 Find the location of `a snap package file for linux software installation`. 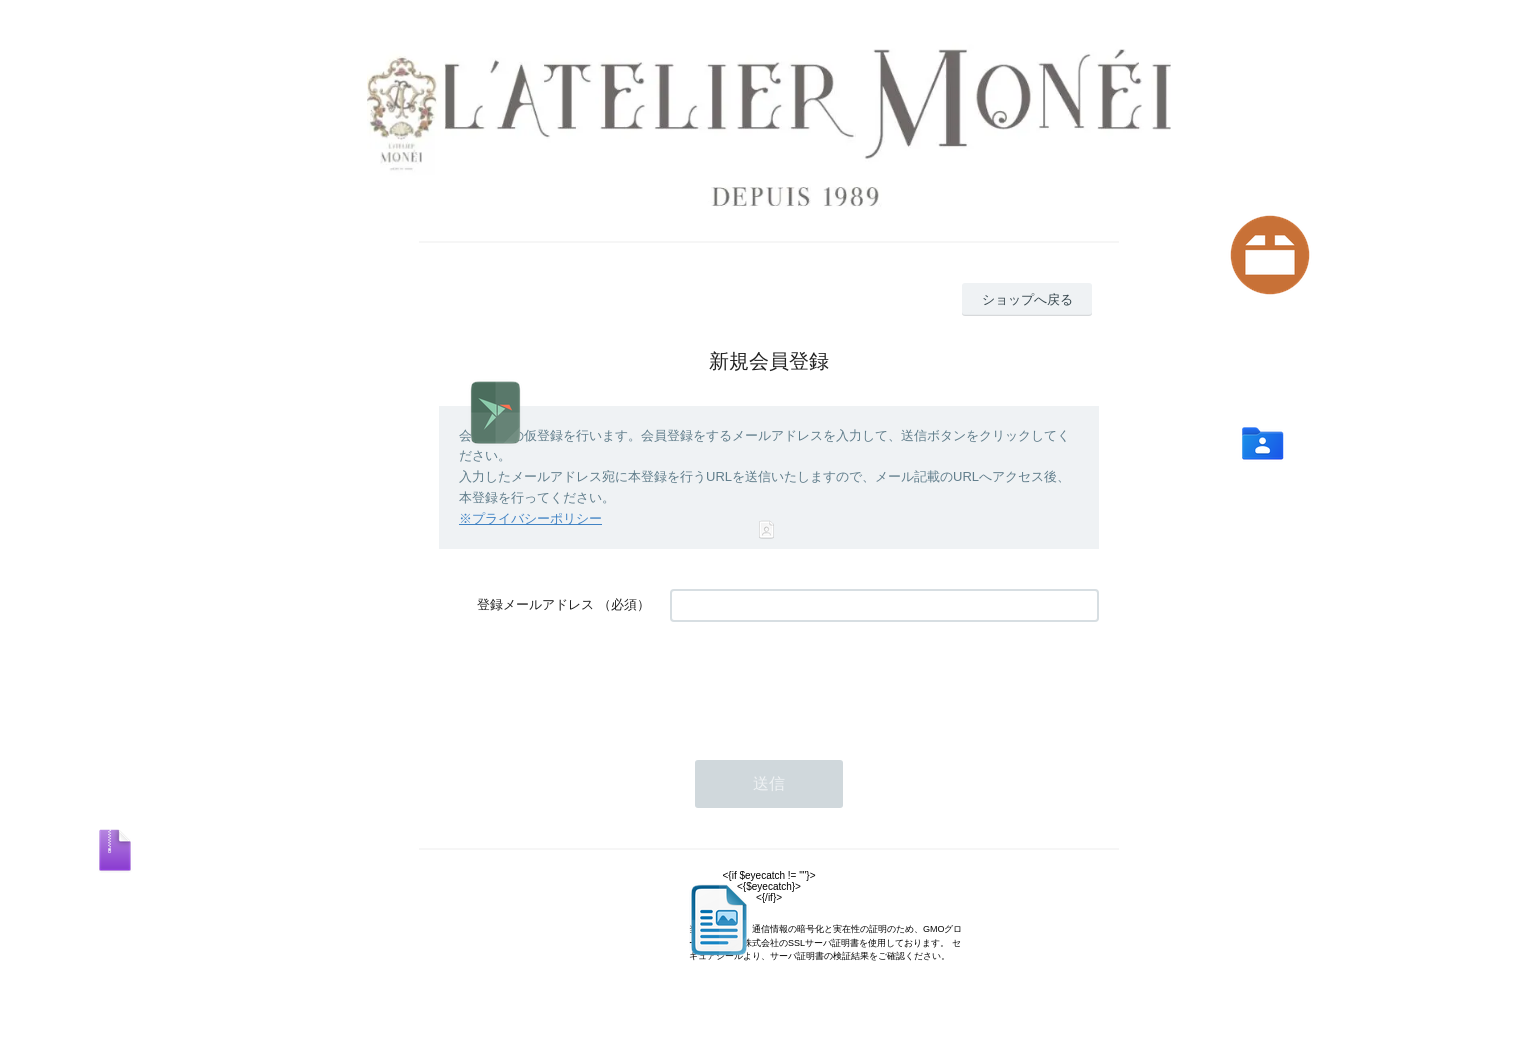

a snap package file for linux software installation is located at coordinates (495, 412).